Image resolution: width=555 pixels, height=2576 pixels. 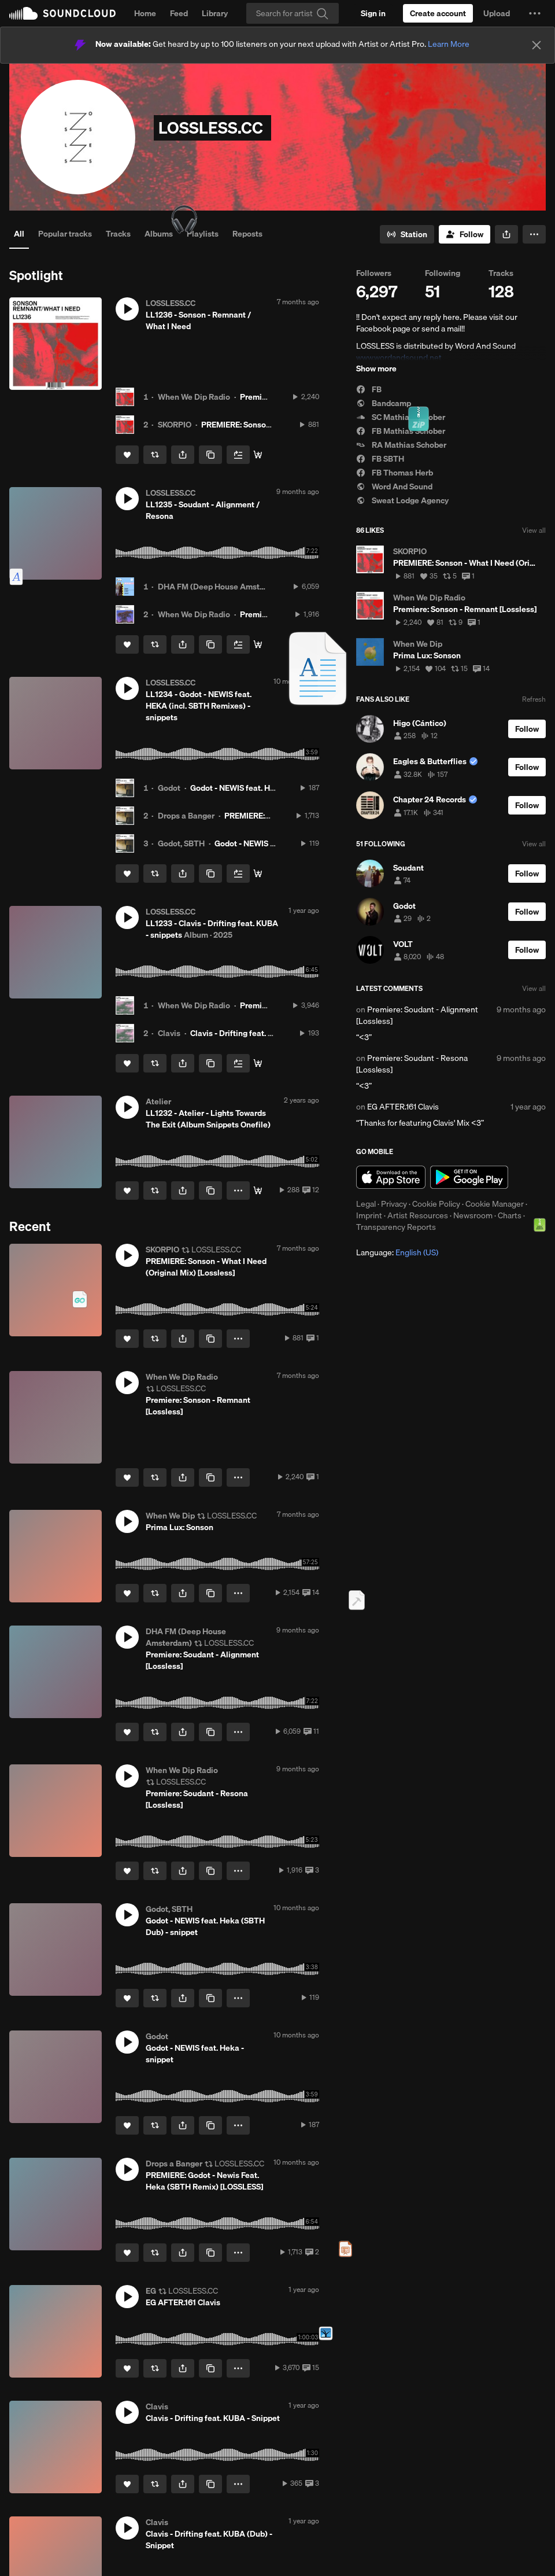 What do you see at coordinates (539, 1225) in the screenshot?
I see `android app installation package file` at bounding box center [539, 1225].